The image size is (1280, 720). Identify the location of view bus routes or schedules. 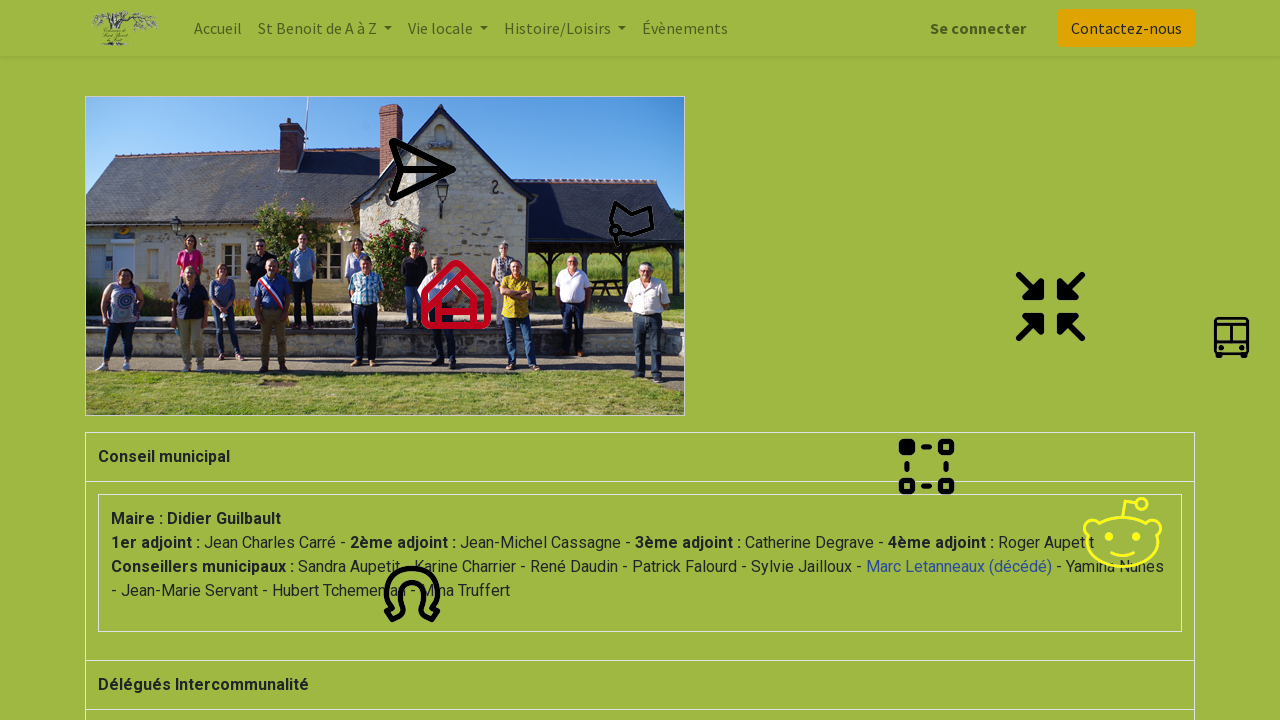
(1231, 337).